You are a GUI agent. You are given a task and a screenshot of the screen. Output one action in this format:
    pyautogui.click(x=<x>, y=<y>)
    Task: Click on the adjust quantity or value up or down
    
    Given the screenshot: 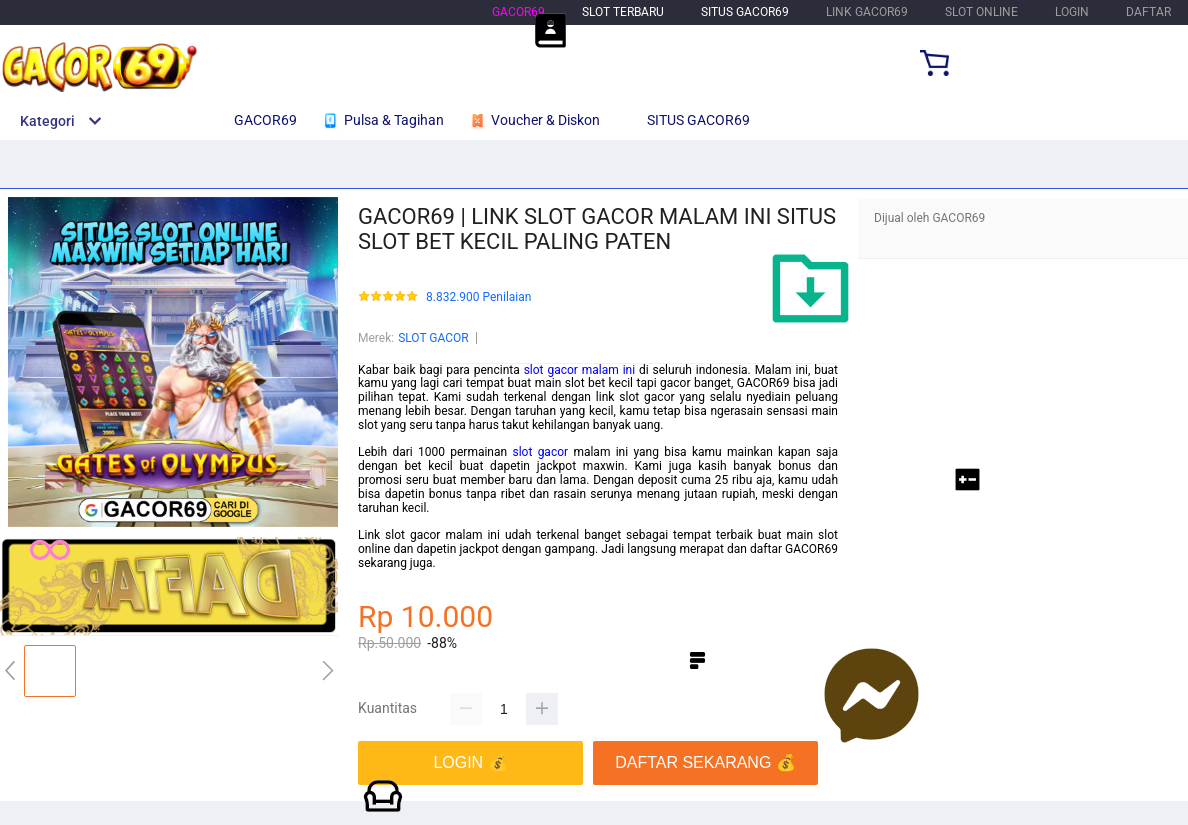 What is the action you would take?
    pyautogui.click(x=967, y=479)
    